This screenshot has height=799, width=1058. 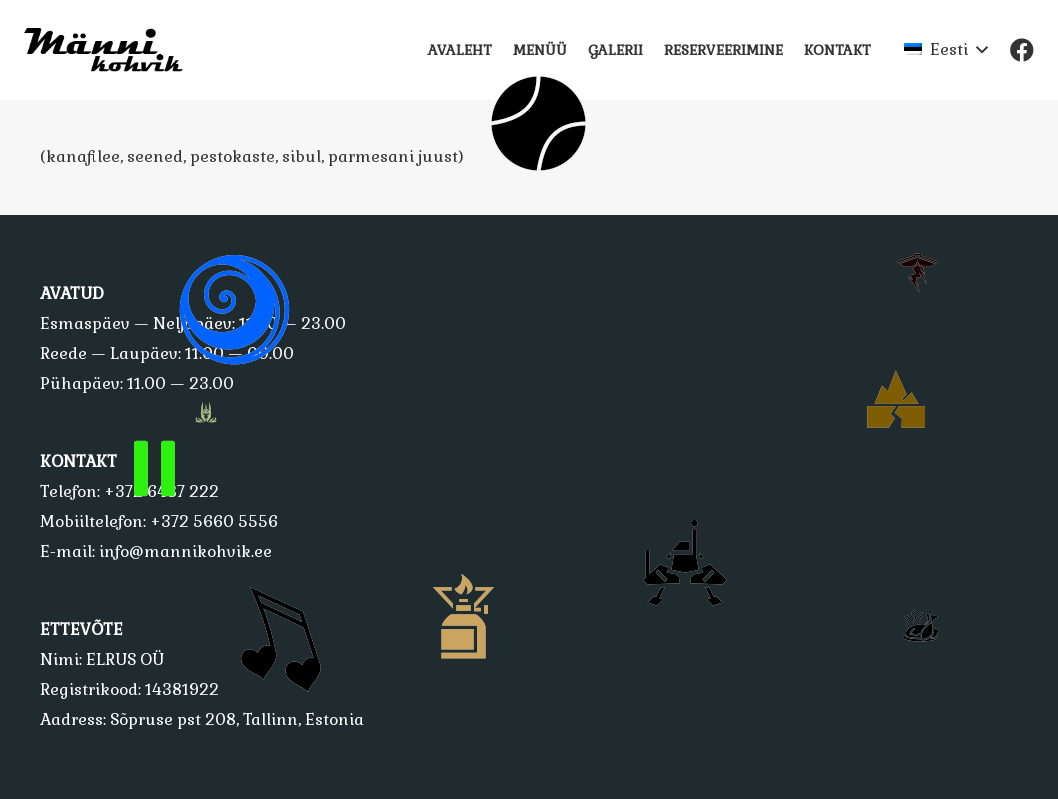 I want to click on pause media playback, so click(x=154, y=468).